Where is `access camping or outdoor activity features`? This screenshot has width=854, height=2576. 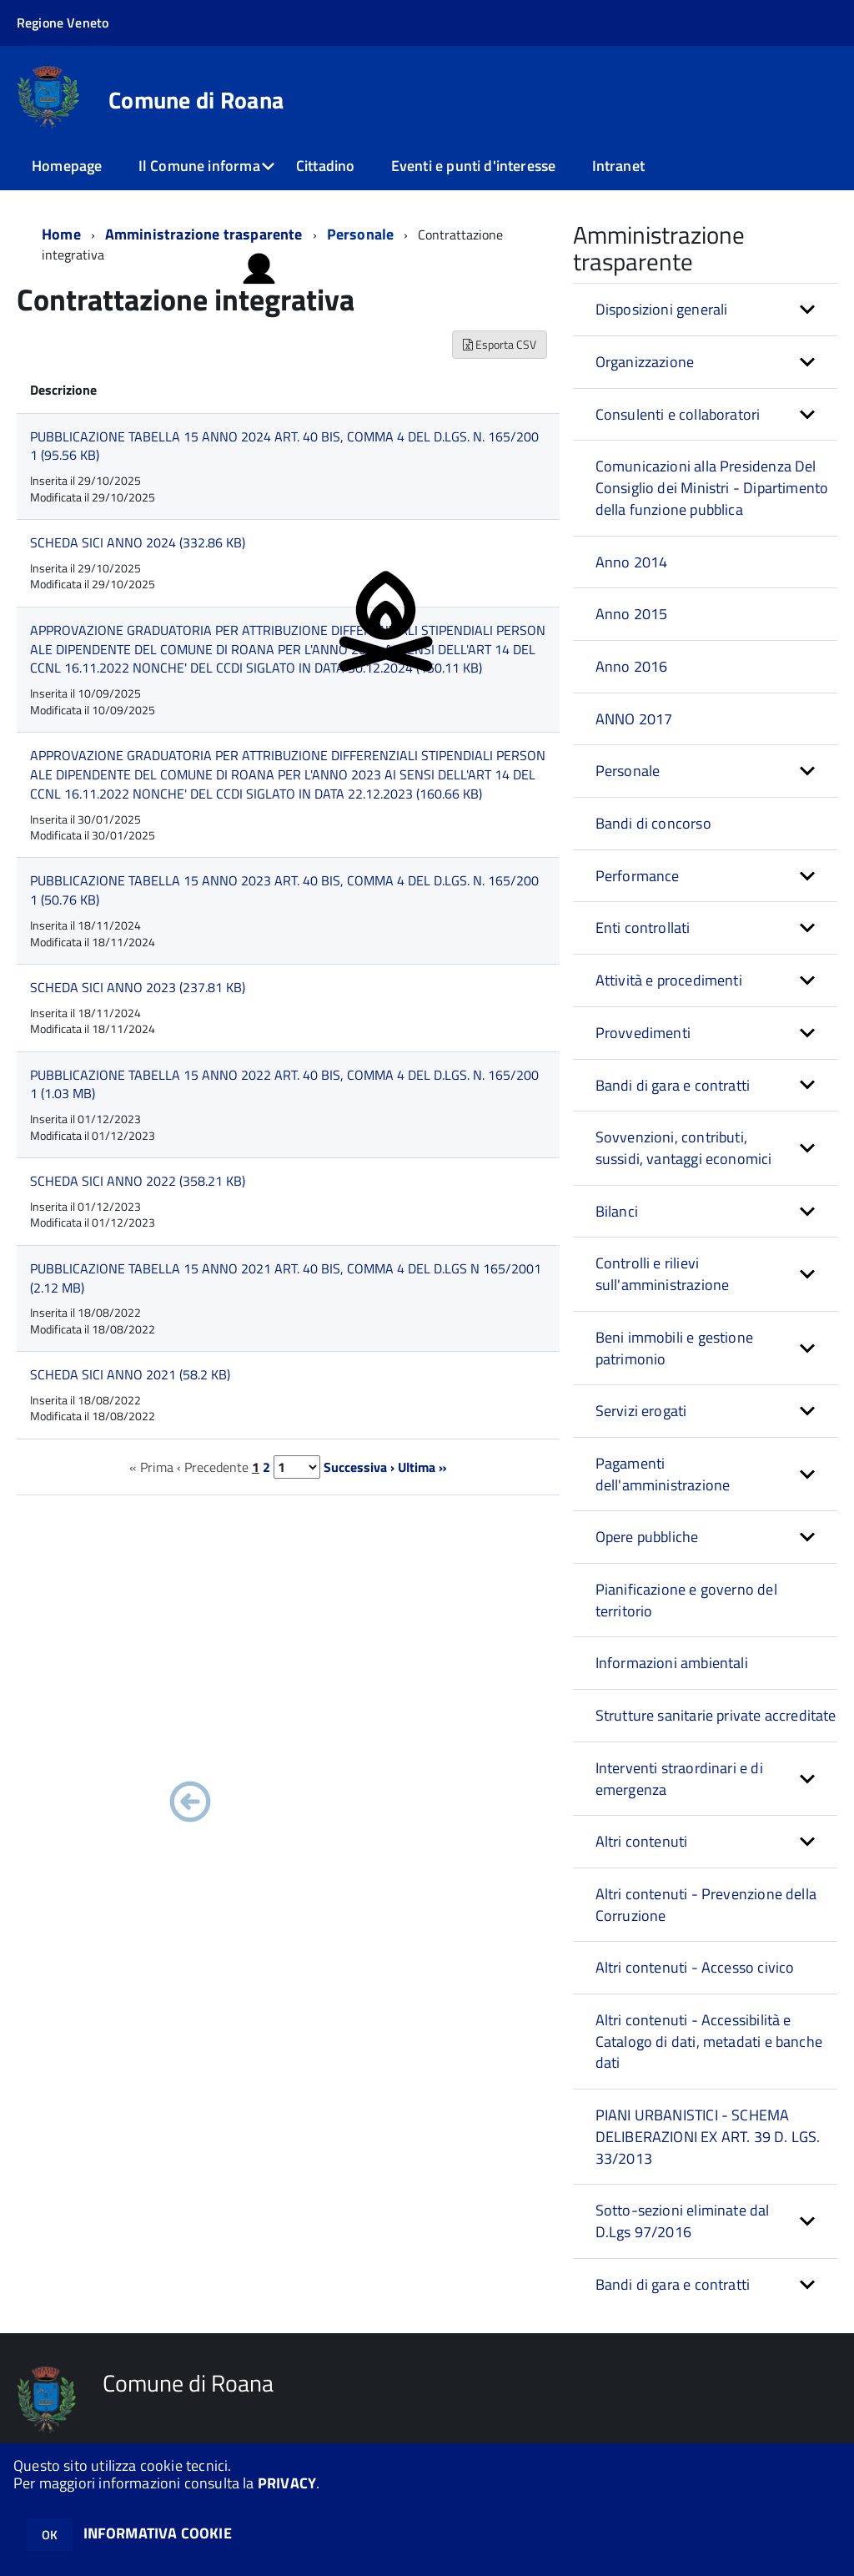
access camping or outdoor activity features is located at coordinates (385, 621).